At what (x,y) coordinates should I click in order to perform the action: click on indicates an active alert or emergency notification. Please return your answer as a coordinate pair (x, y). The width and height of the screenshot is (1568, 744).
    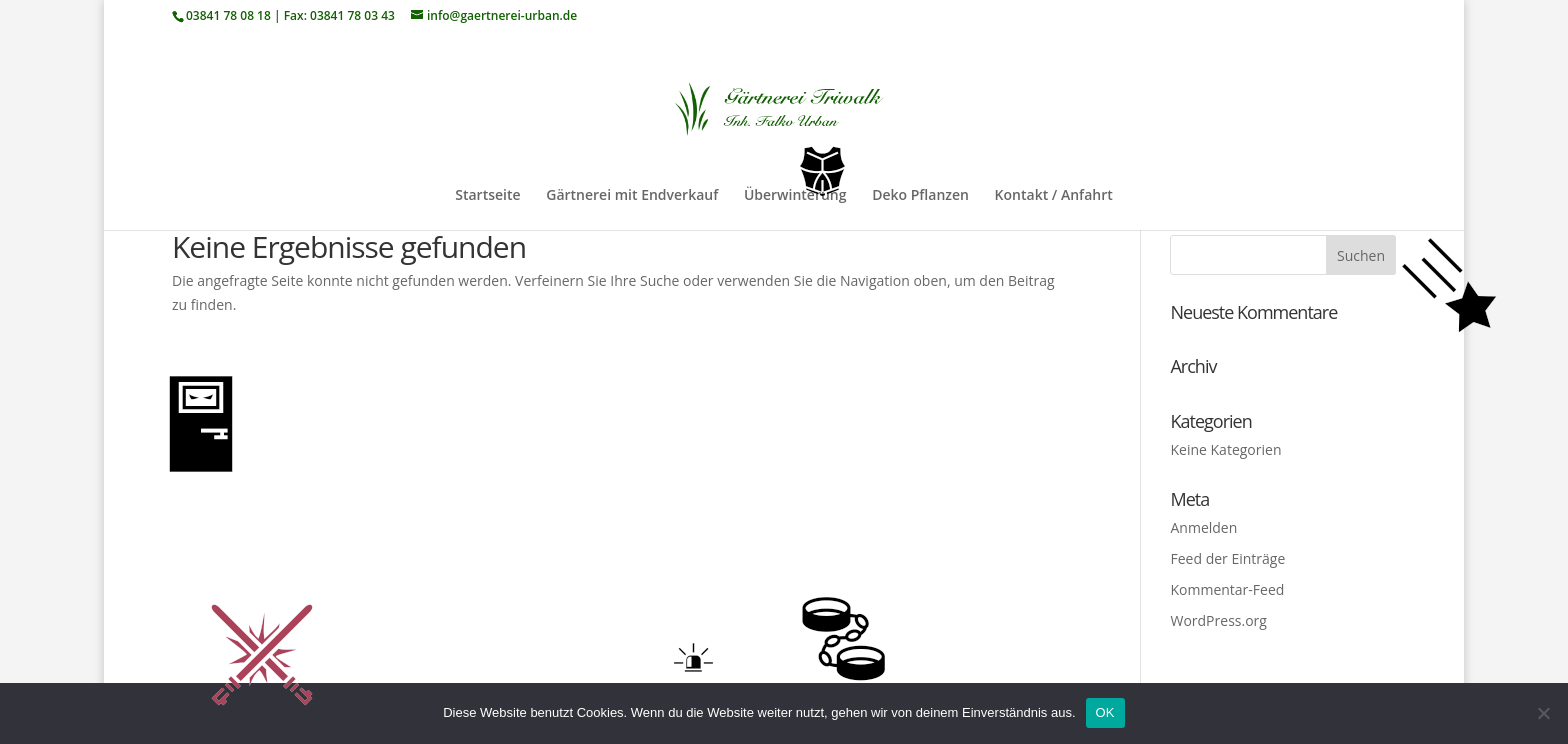
    Looking at the image, I should click on (693, 657).